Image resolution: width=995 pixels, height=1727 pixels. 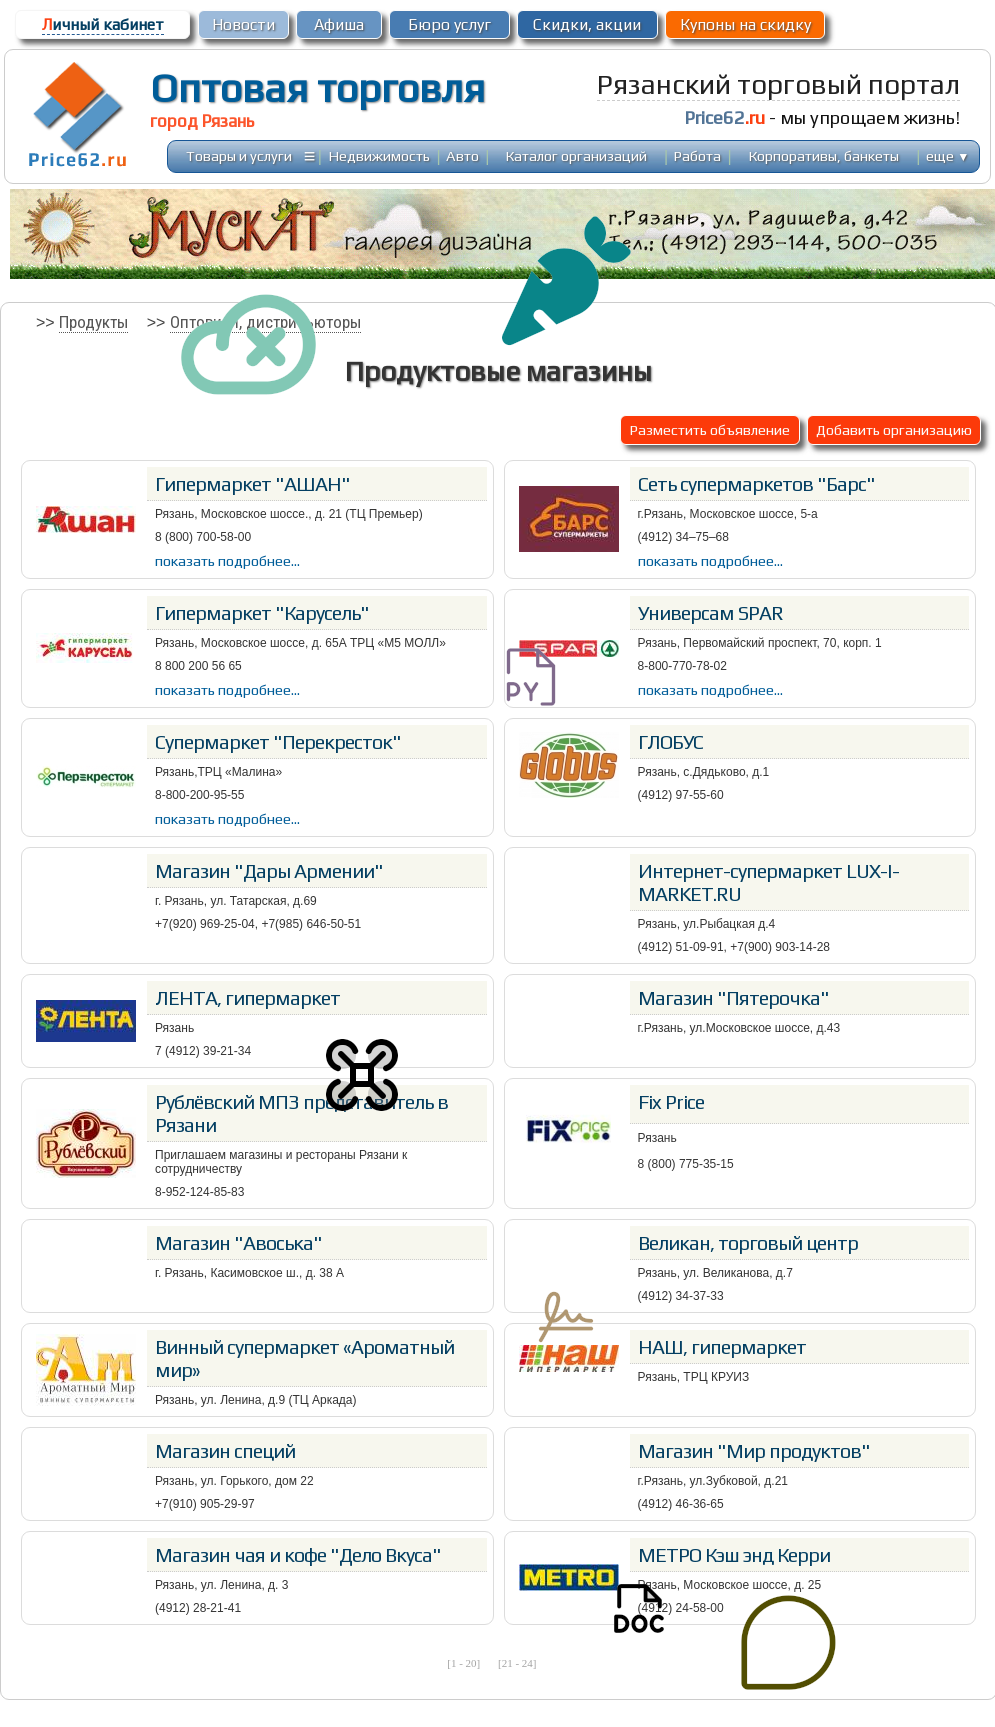 What do you see at coordinates (248, 344) in the screenshot?
I see `disconnect from cloud storage` at bounding box center [248, 344].